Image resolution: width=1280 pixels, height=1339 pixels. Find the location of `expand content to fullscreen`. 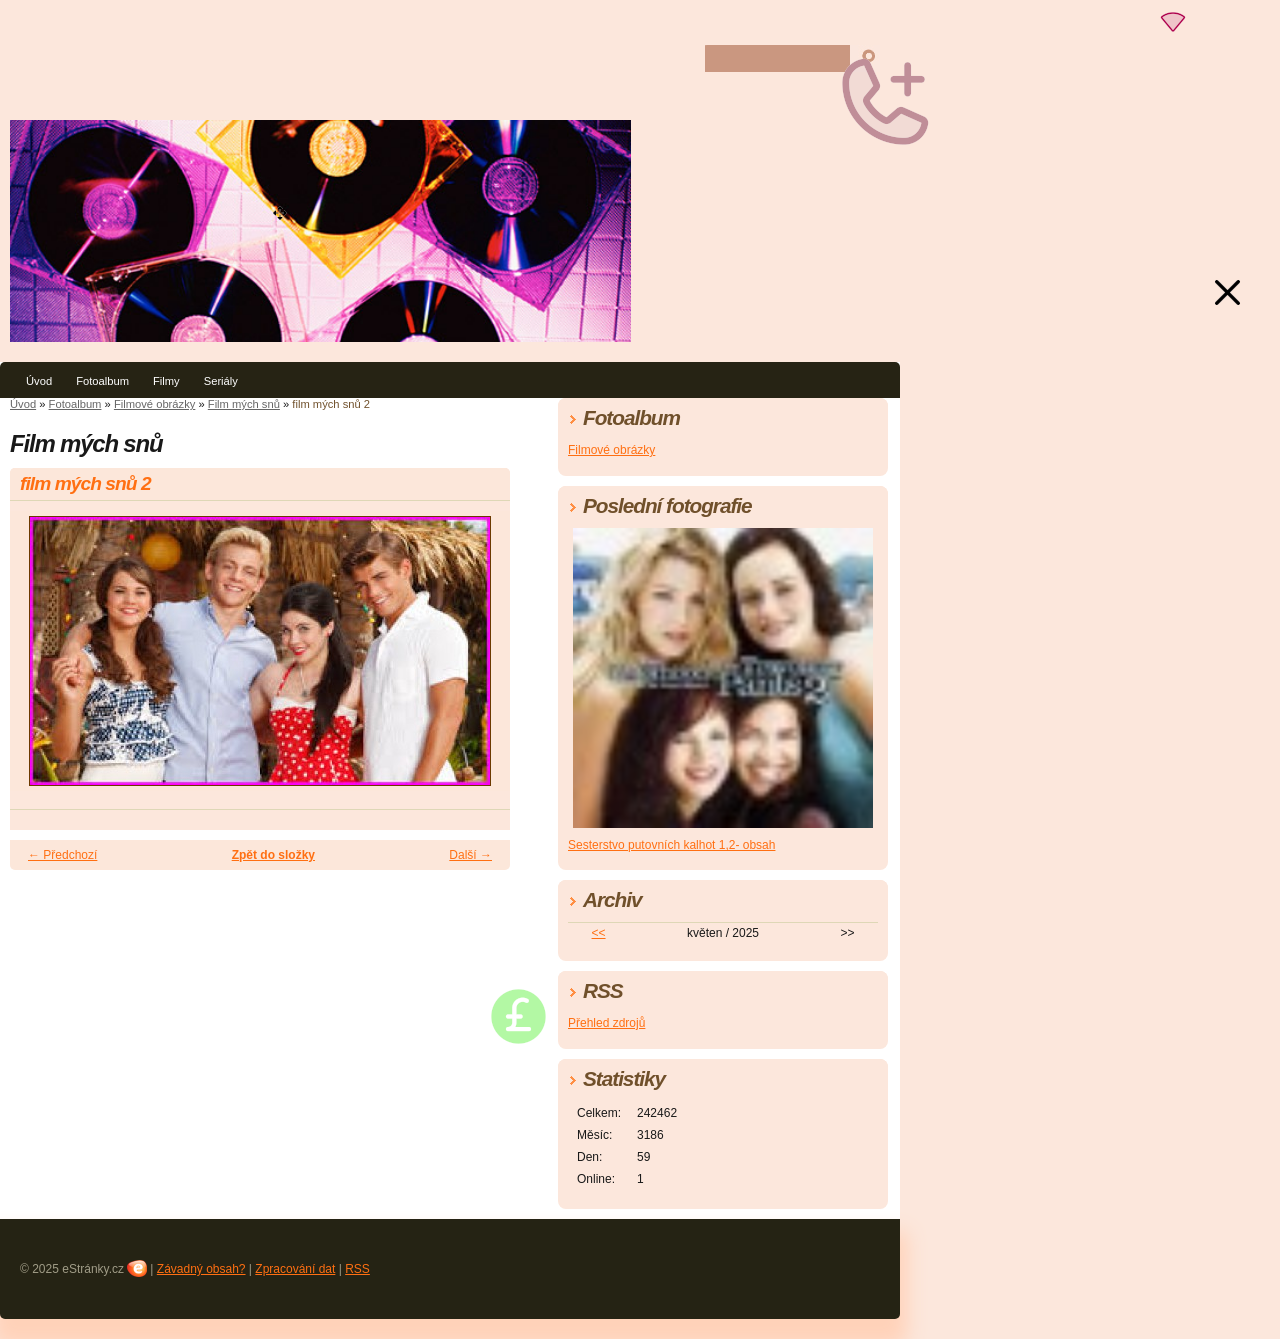

expand content to fullscreen is located at coordinates (280, 213).